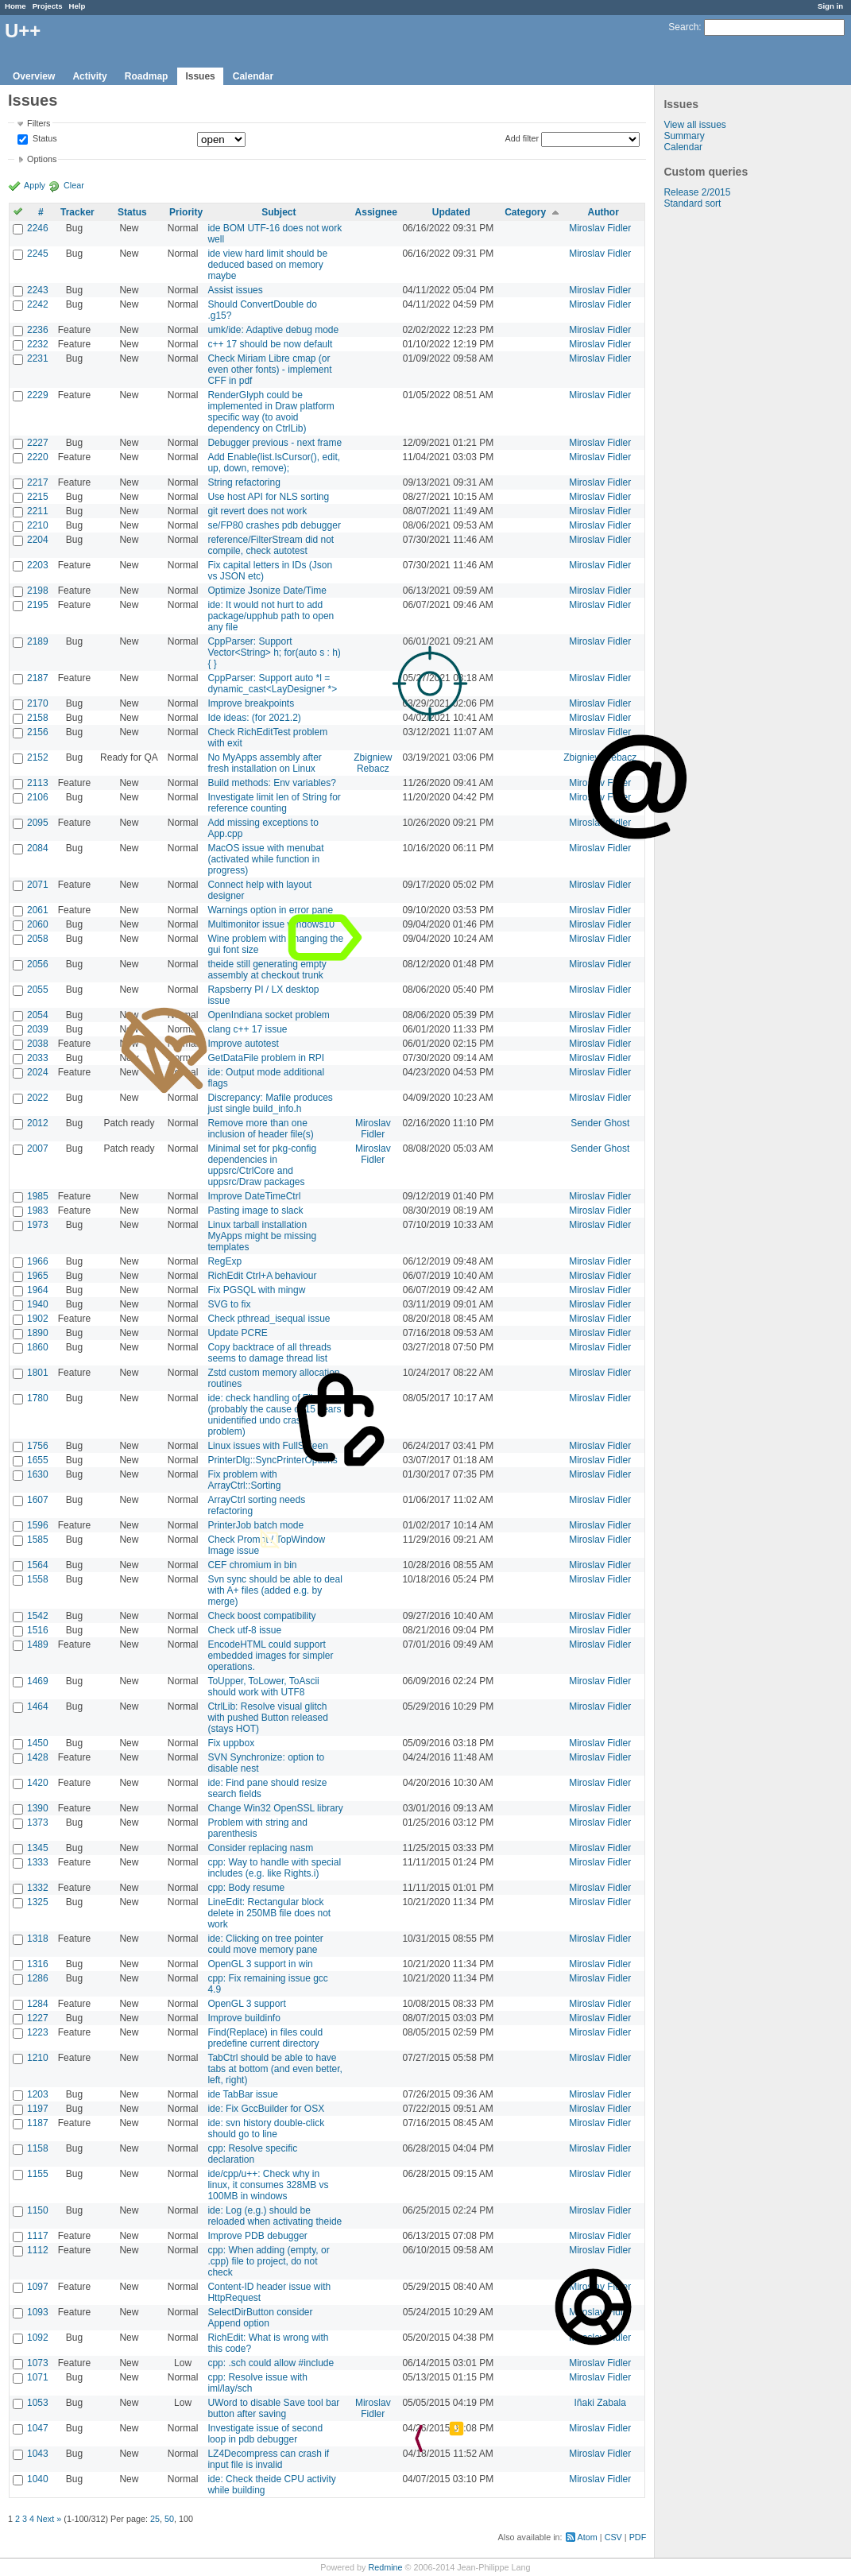 This screenshot has height=2576, width=851. Describe the element at coordinates (430, 684) in the screenshot. I see `center or focus on current location` at that location.